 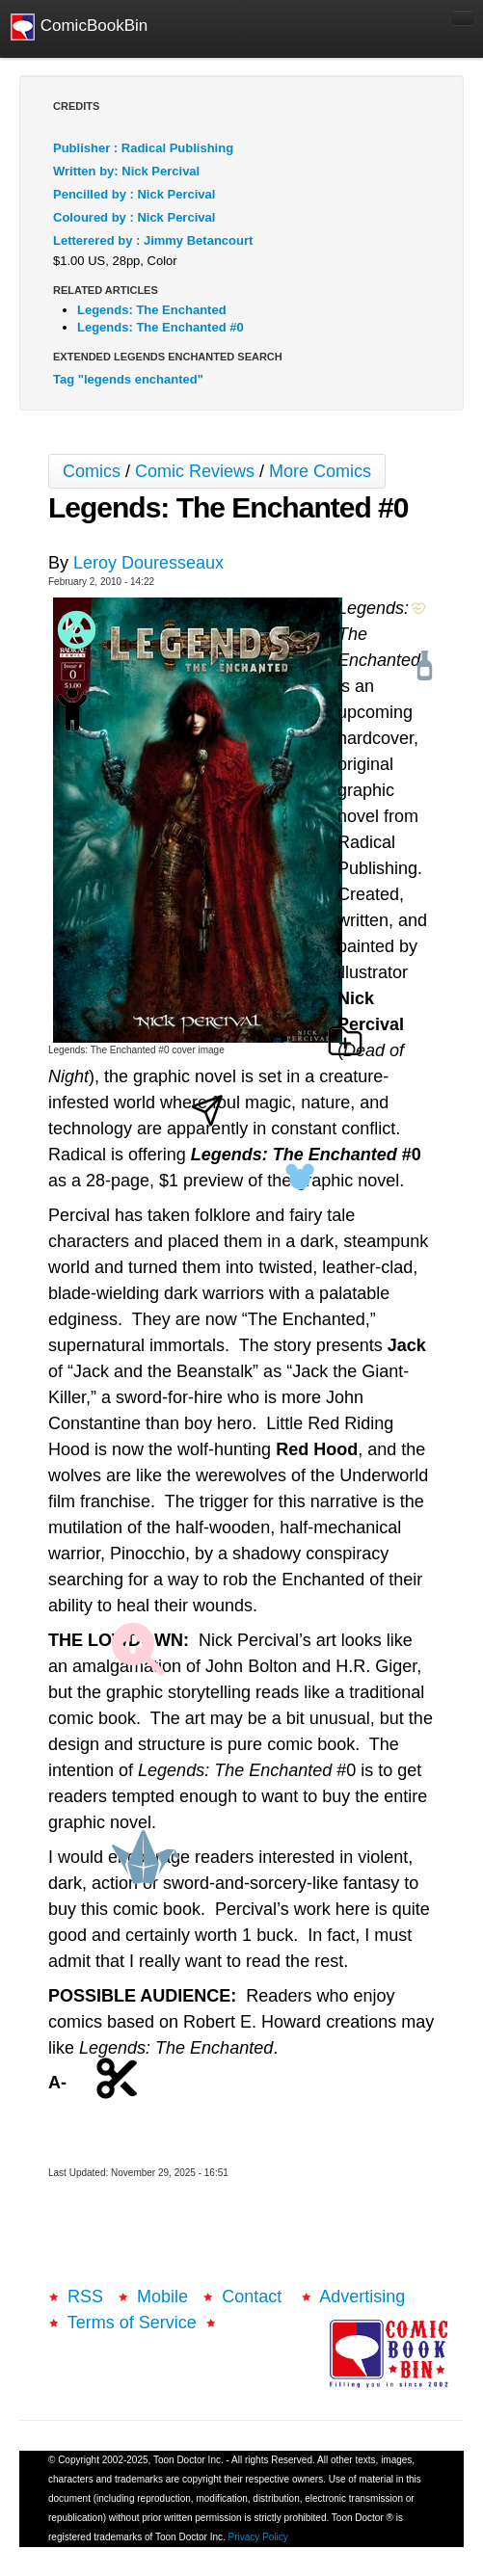 I want to click on zoom in on content, so click(x=138, y=1649).